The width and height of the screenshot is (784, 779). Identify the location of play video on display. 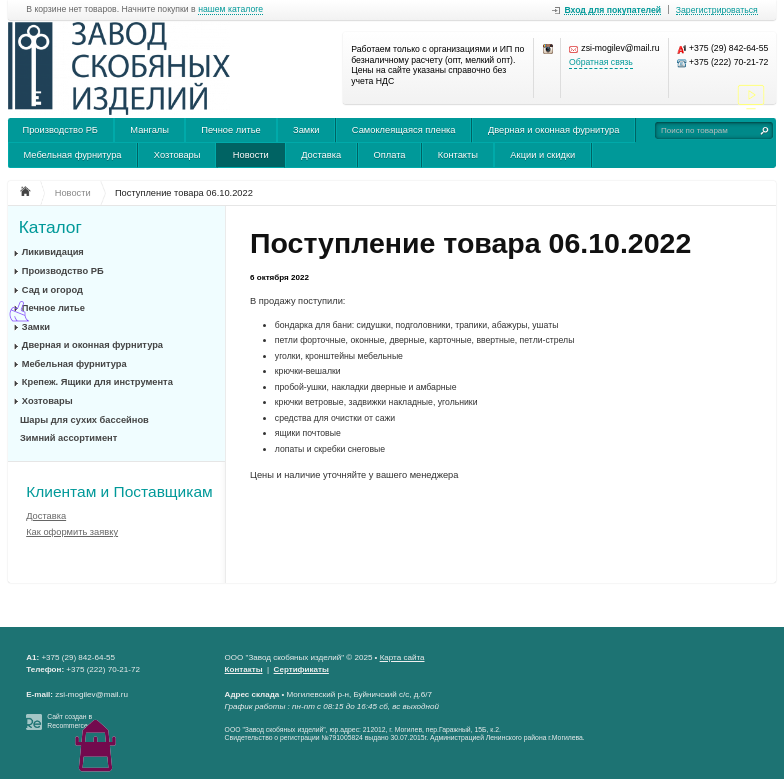
(751, 96).